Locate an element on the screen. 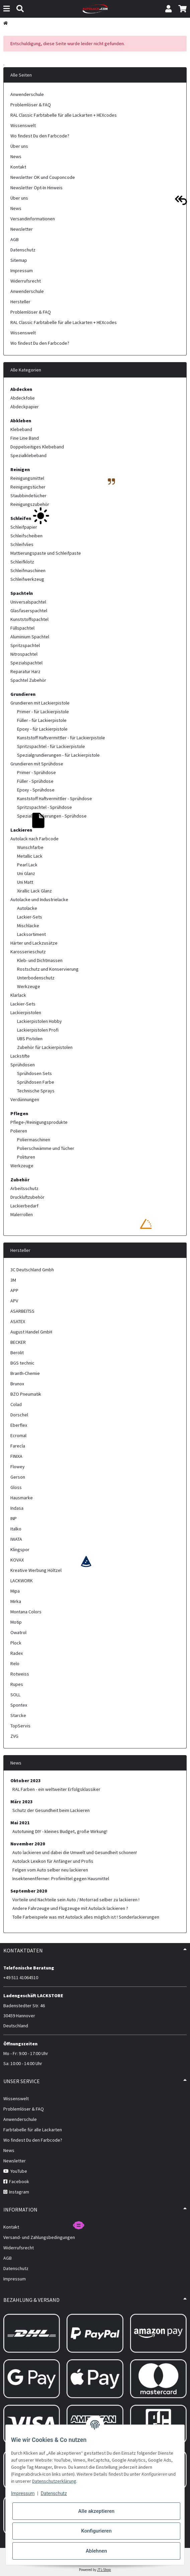  insert a quotation or blockquote is located at coordinates (111, 481).